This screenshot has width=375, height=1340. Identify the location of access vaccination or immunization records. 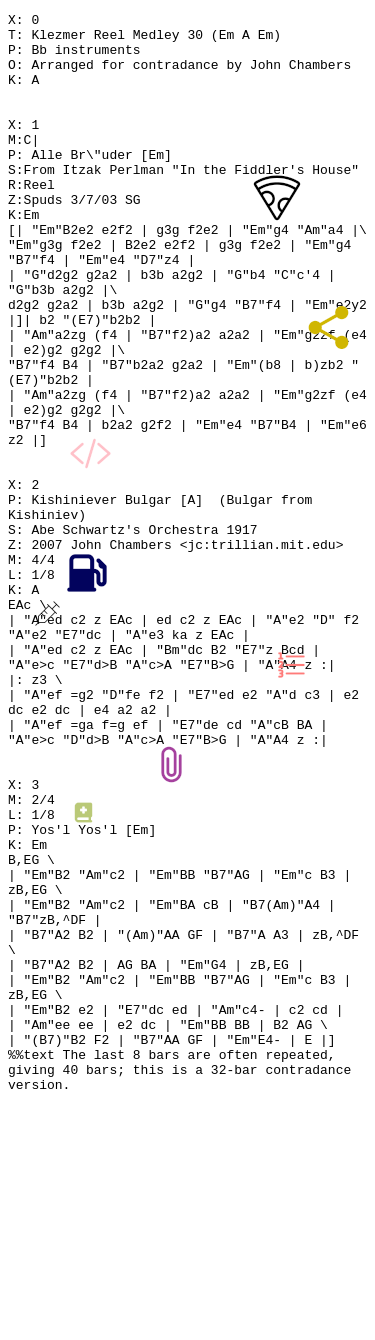
(47, 613).